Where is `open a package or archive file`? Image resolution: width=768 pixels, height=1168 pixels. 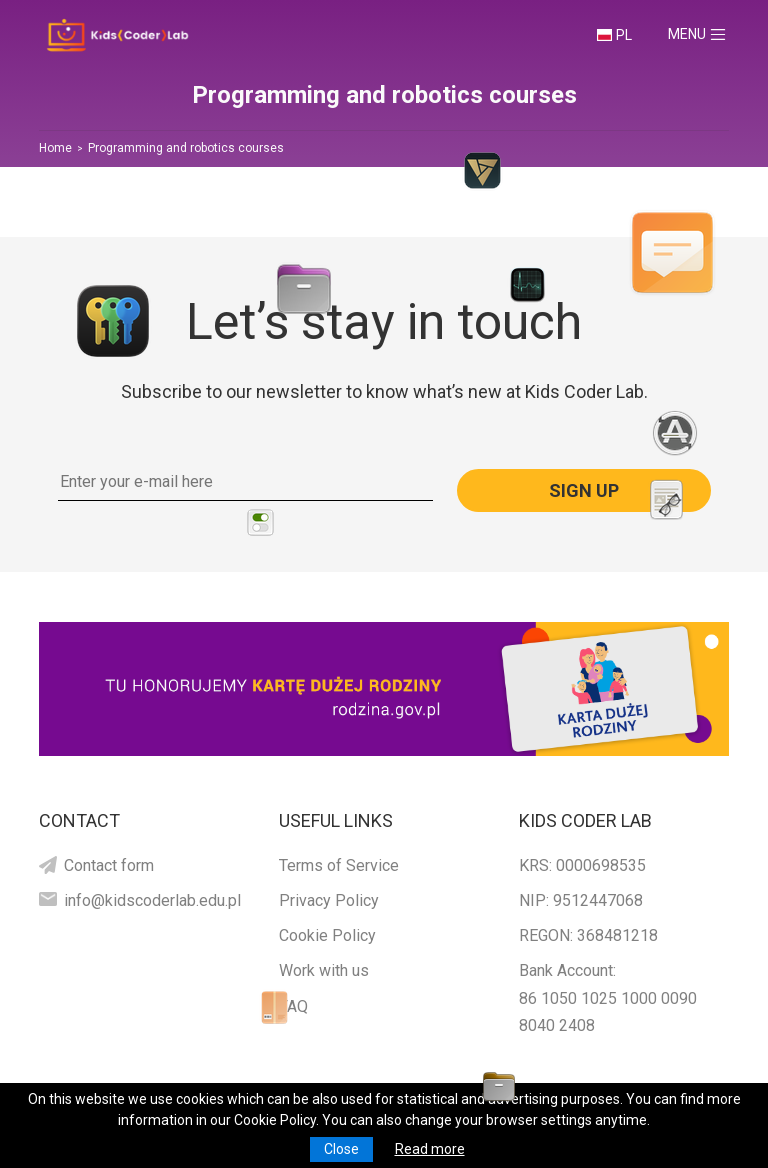 open a package or archive file is located at coordinates (274, 1007).